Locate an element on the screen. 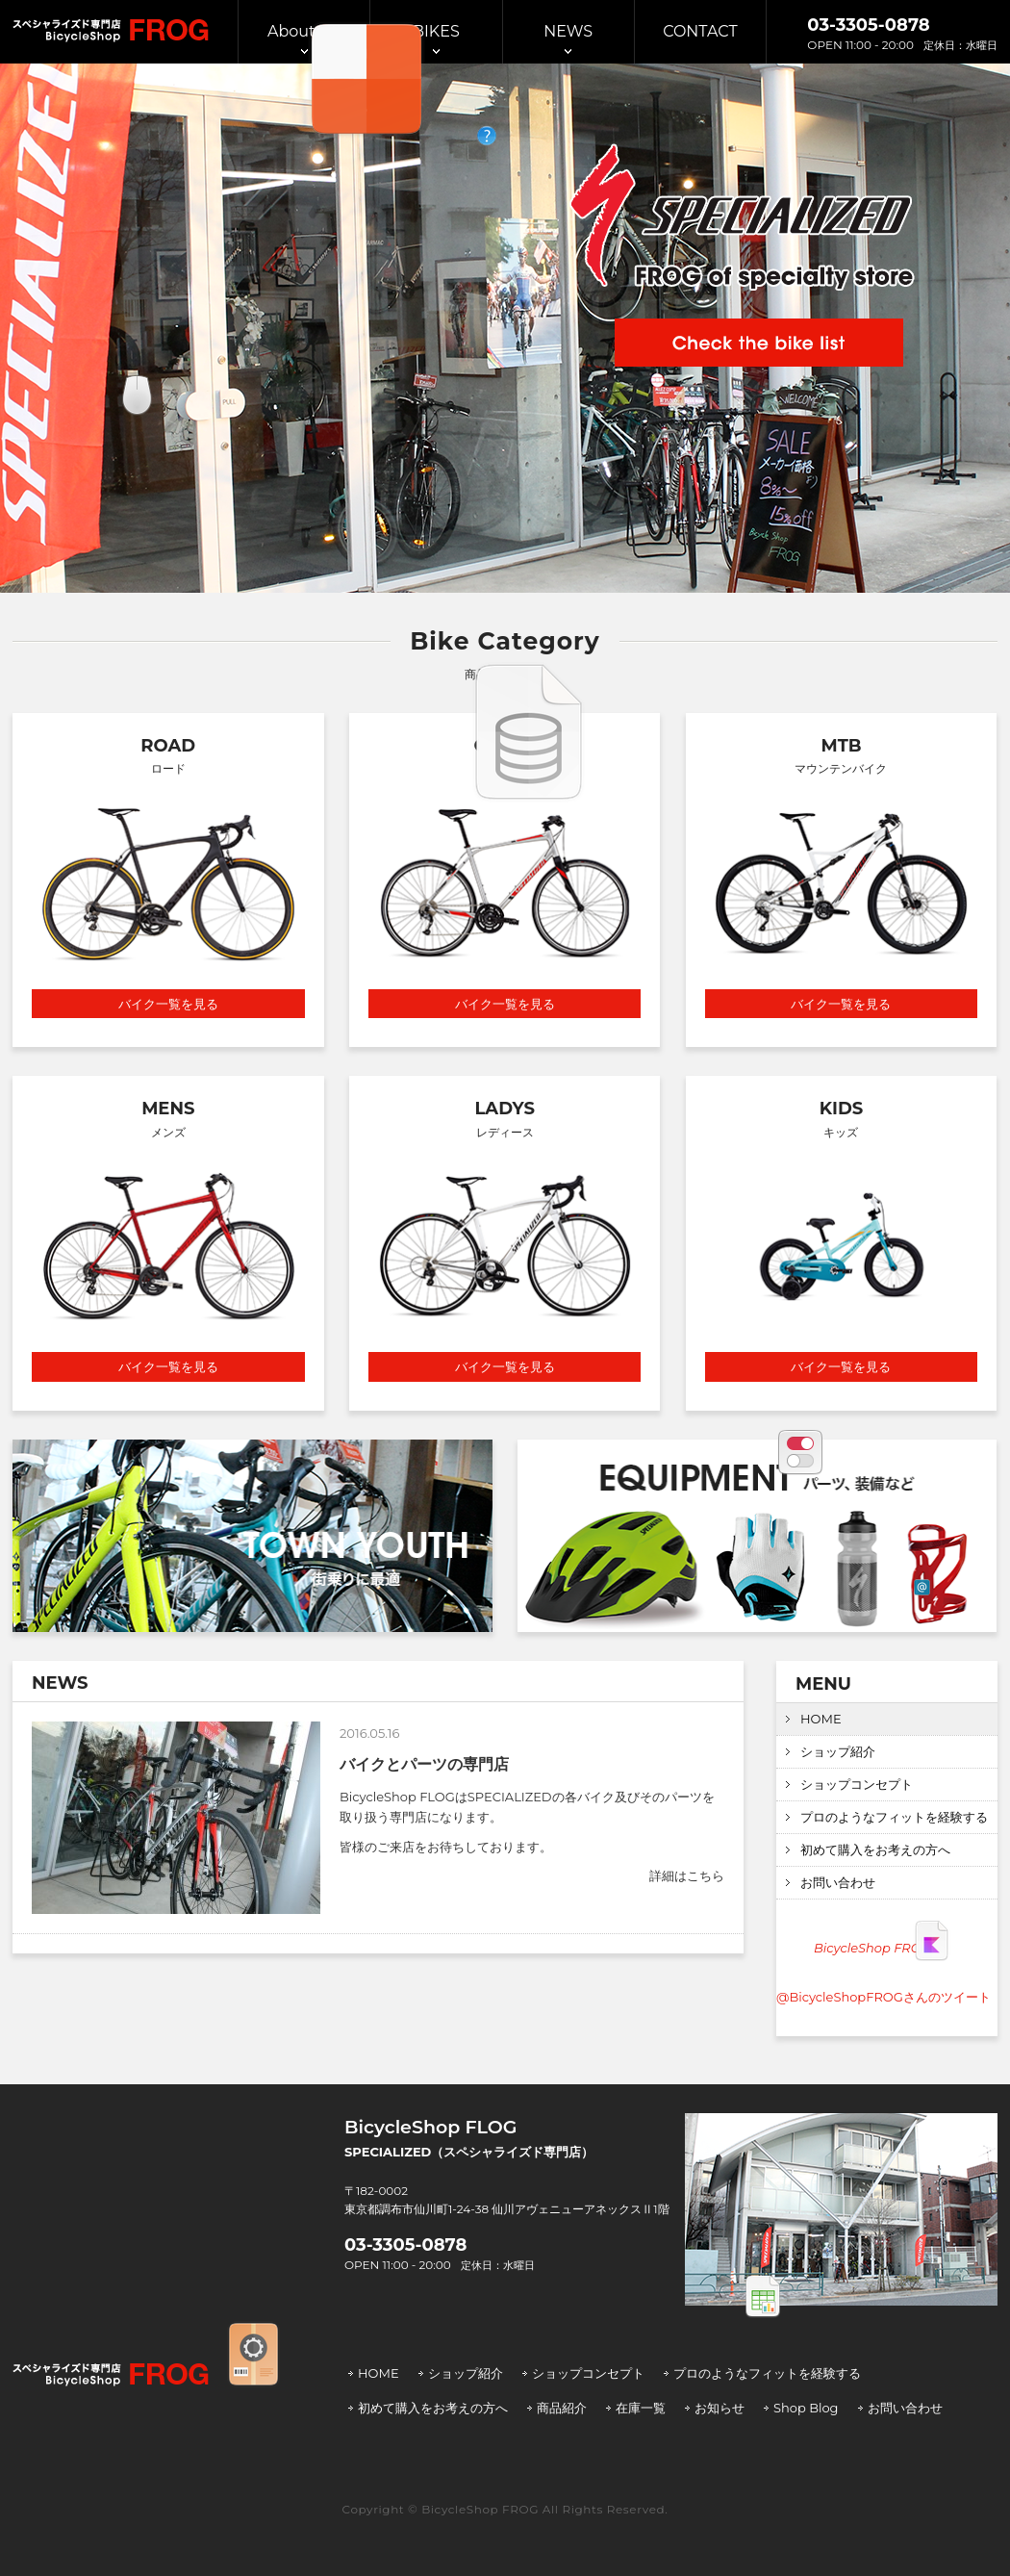 This screenshot has width=1010, height=2576. sql database file is located at coordinates (528, 731).